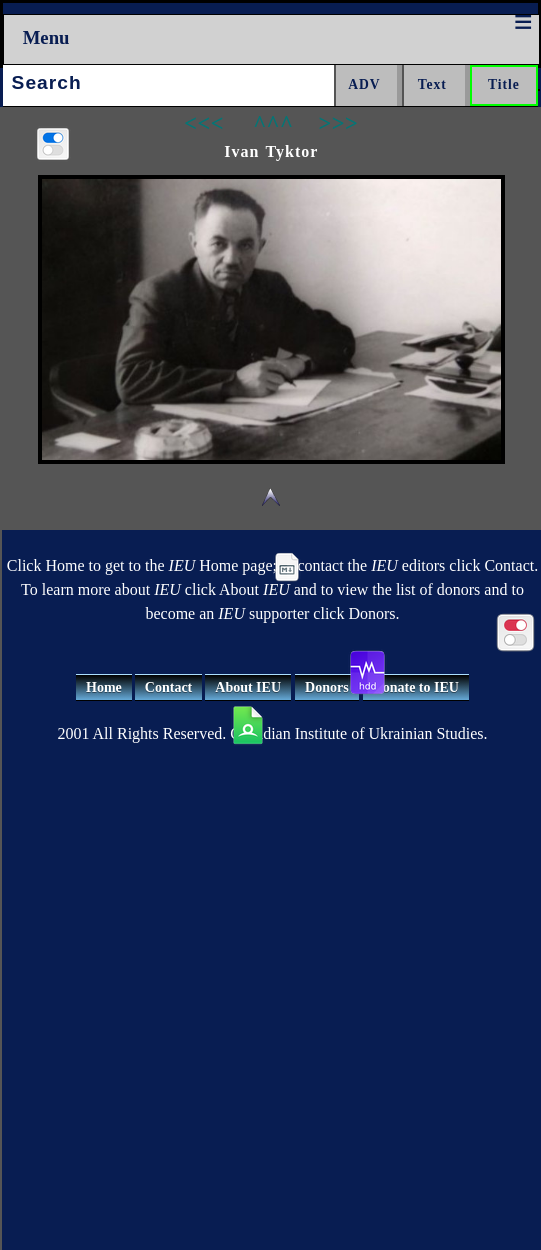  What do you see at coordinates (53, 144) in the screenshot?
I see `open system tweaks or settings customization` at bounding box center [53, 144].